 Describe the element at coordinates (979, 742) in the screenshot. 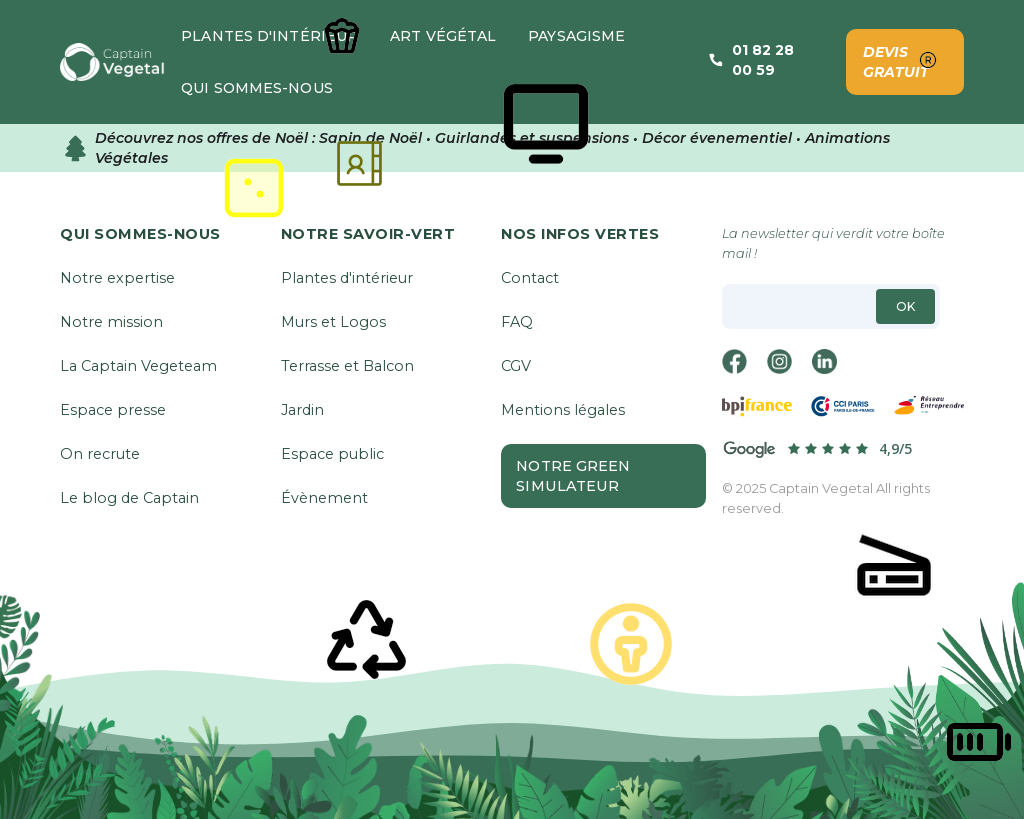

I see `indicates high battery level` at that location.